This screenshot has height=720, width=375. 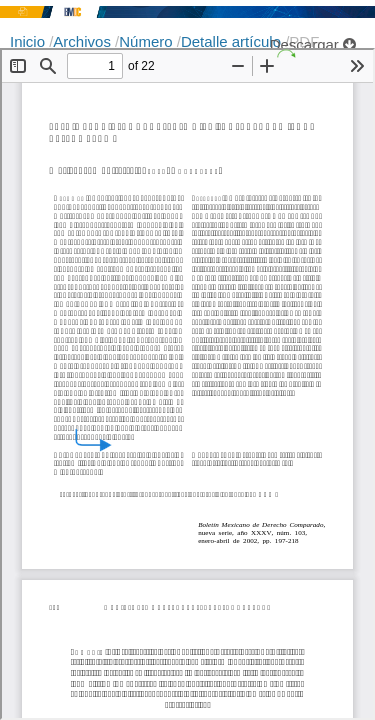 What do you see at coordinates (286, 53) in the screenshot?
I see `redo the last undone action` at bounding box center [286, 53].